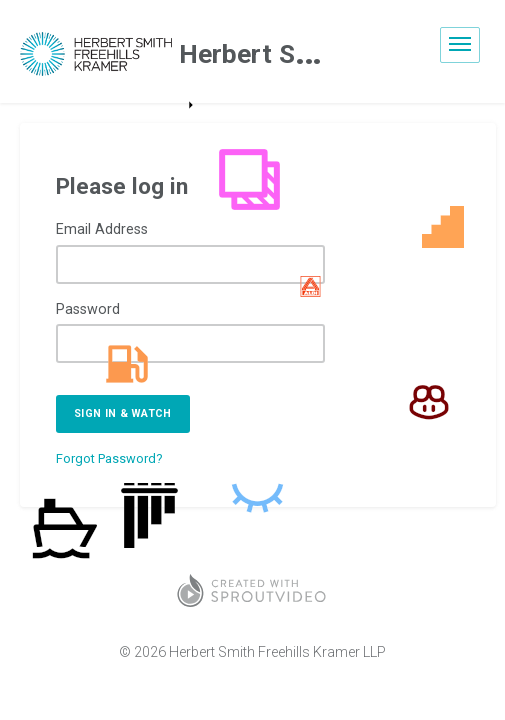  I want to click on open microsoft copilot ai assistant, so click(429, 402).